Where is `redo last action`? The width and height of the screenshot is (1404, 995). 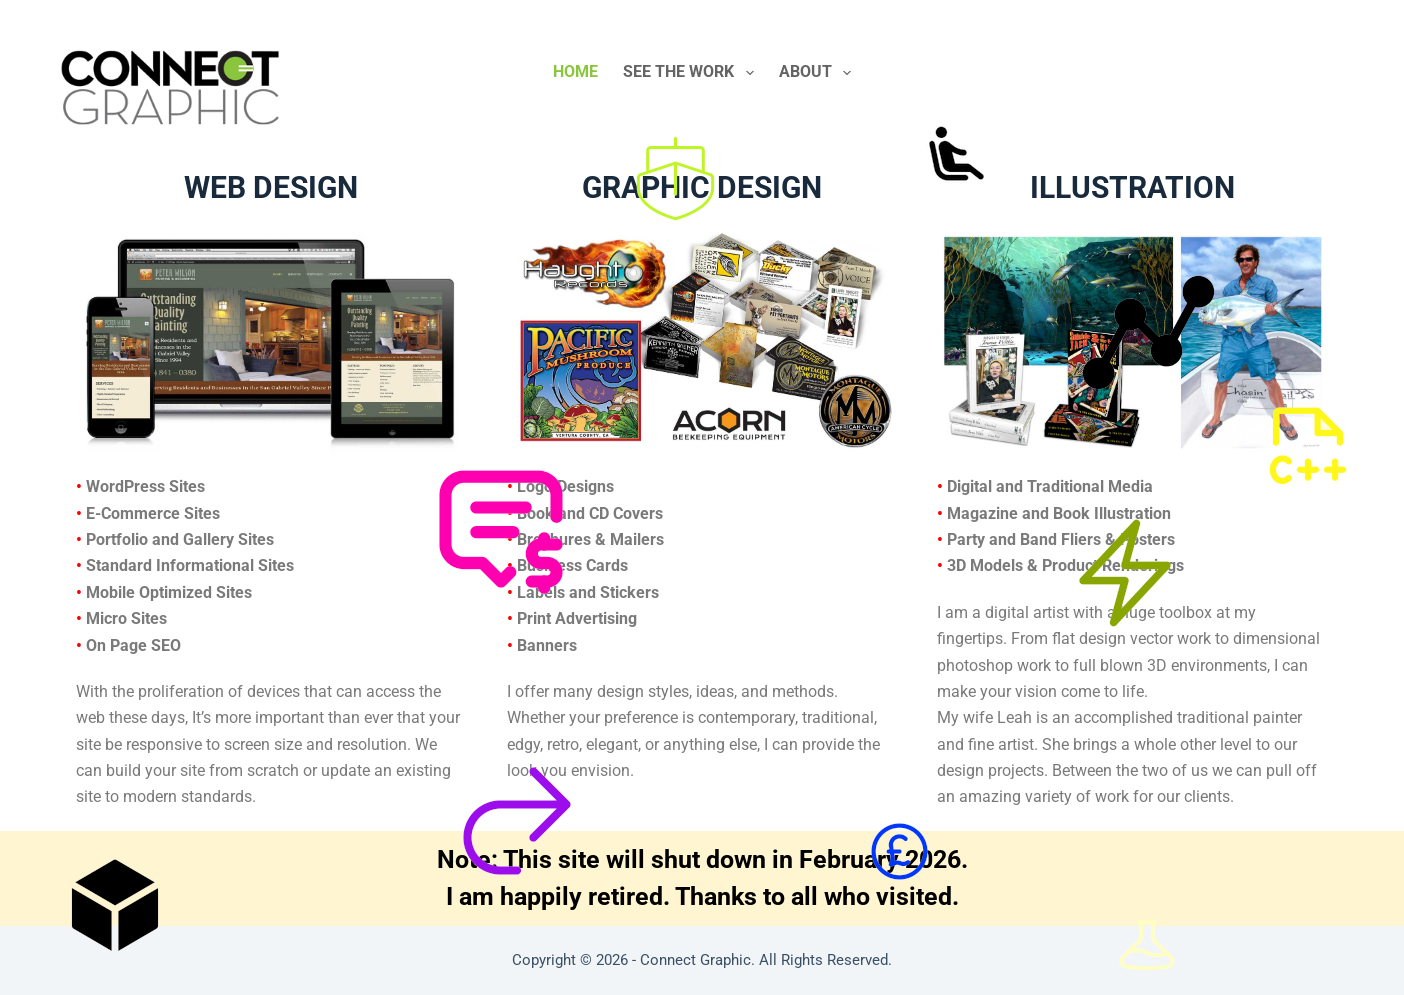 redo last action is located at coordinates (517, 821).